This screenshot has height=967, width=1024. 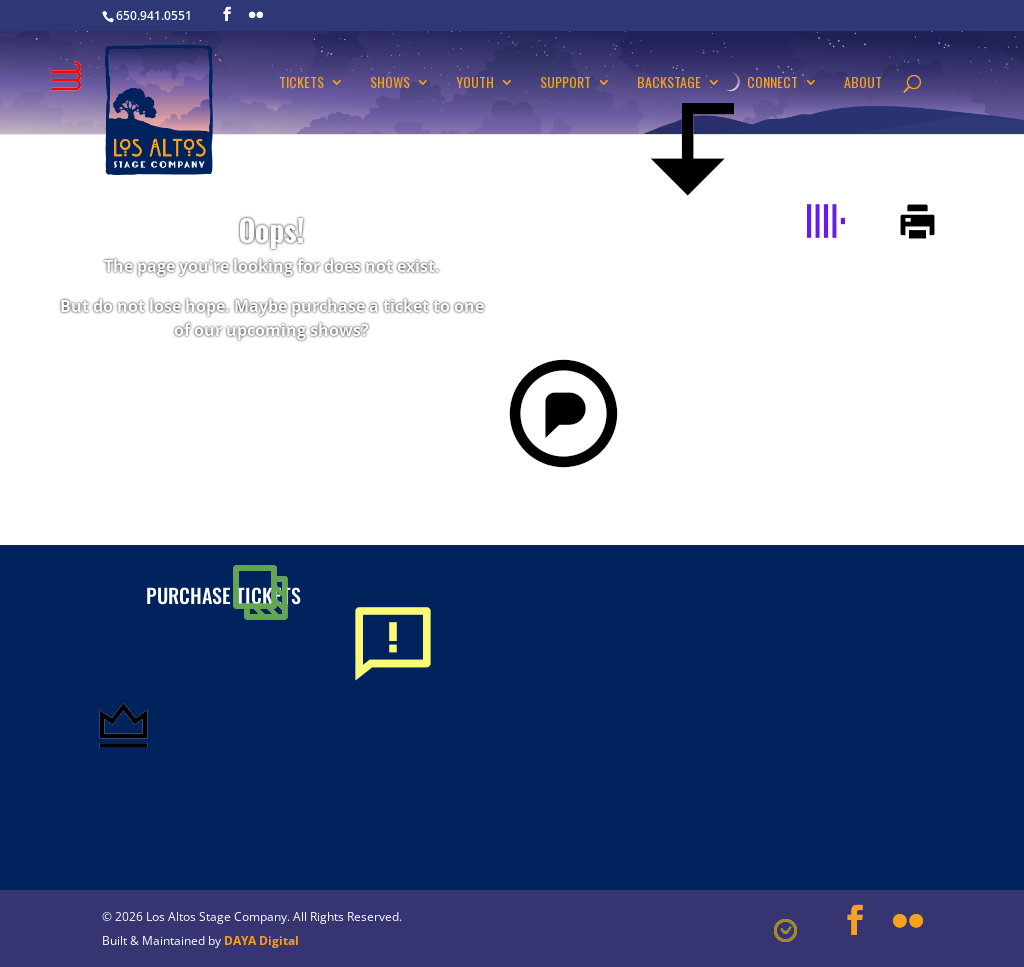 What do you see at coordinates (393, 641) in the screenshot?
I see `submit feedback or report an issue` at bounding box center [393, 641].